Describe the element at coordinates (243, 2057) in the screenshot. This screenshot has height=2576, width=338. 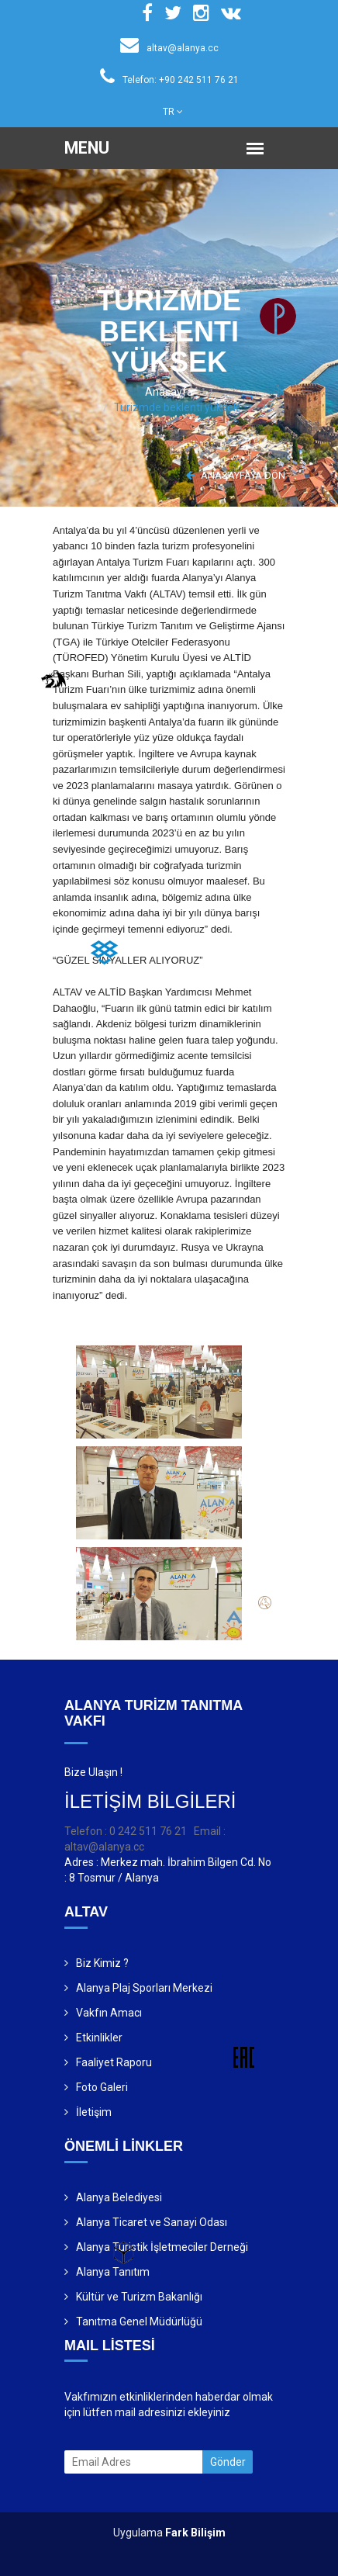
I see `EAC (Eurasian Conformity) certification mark` at that location.